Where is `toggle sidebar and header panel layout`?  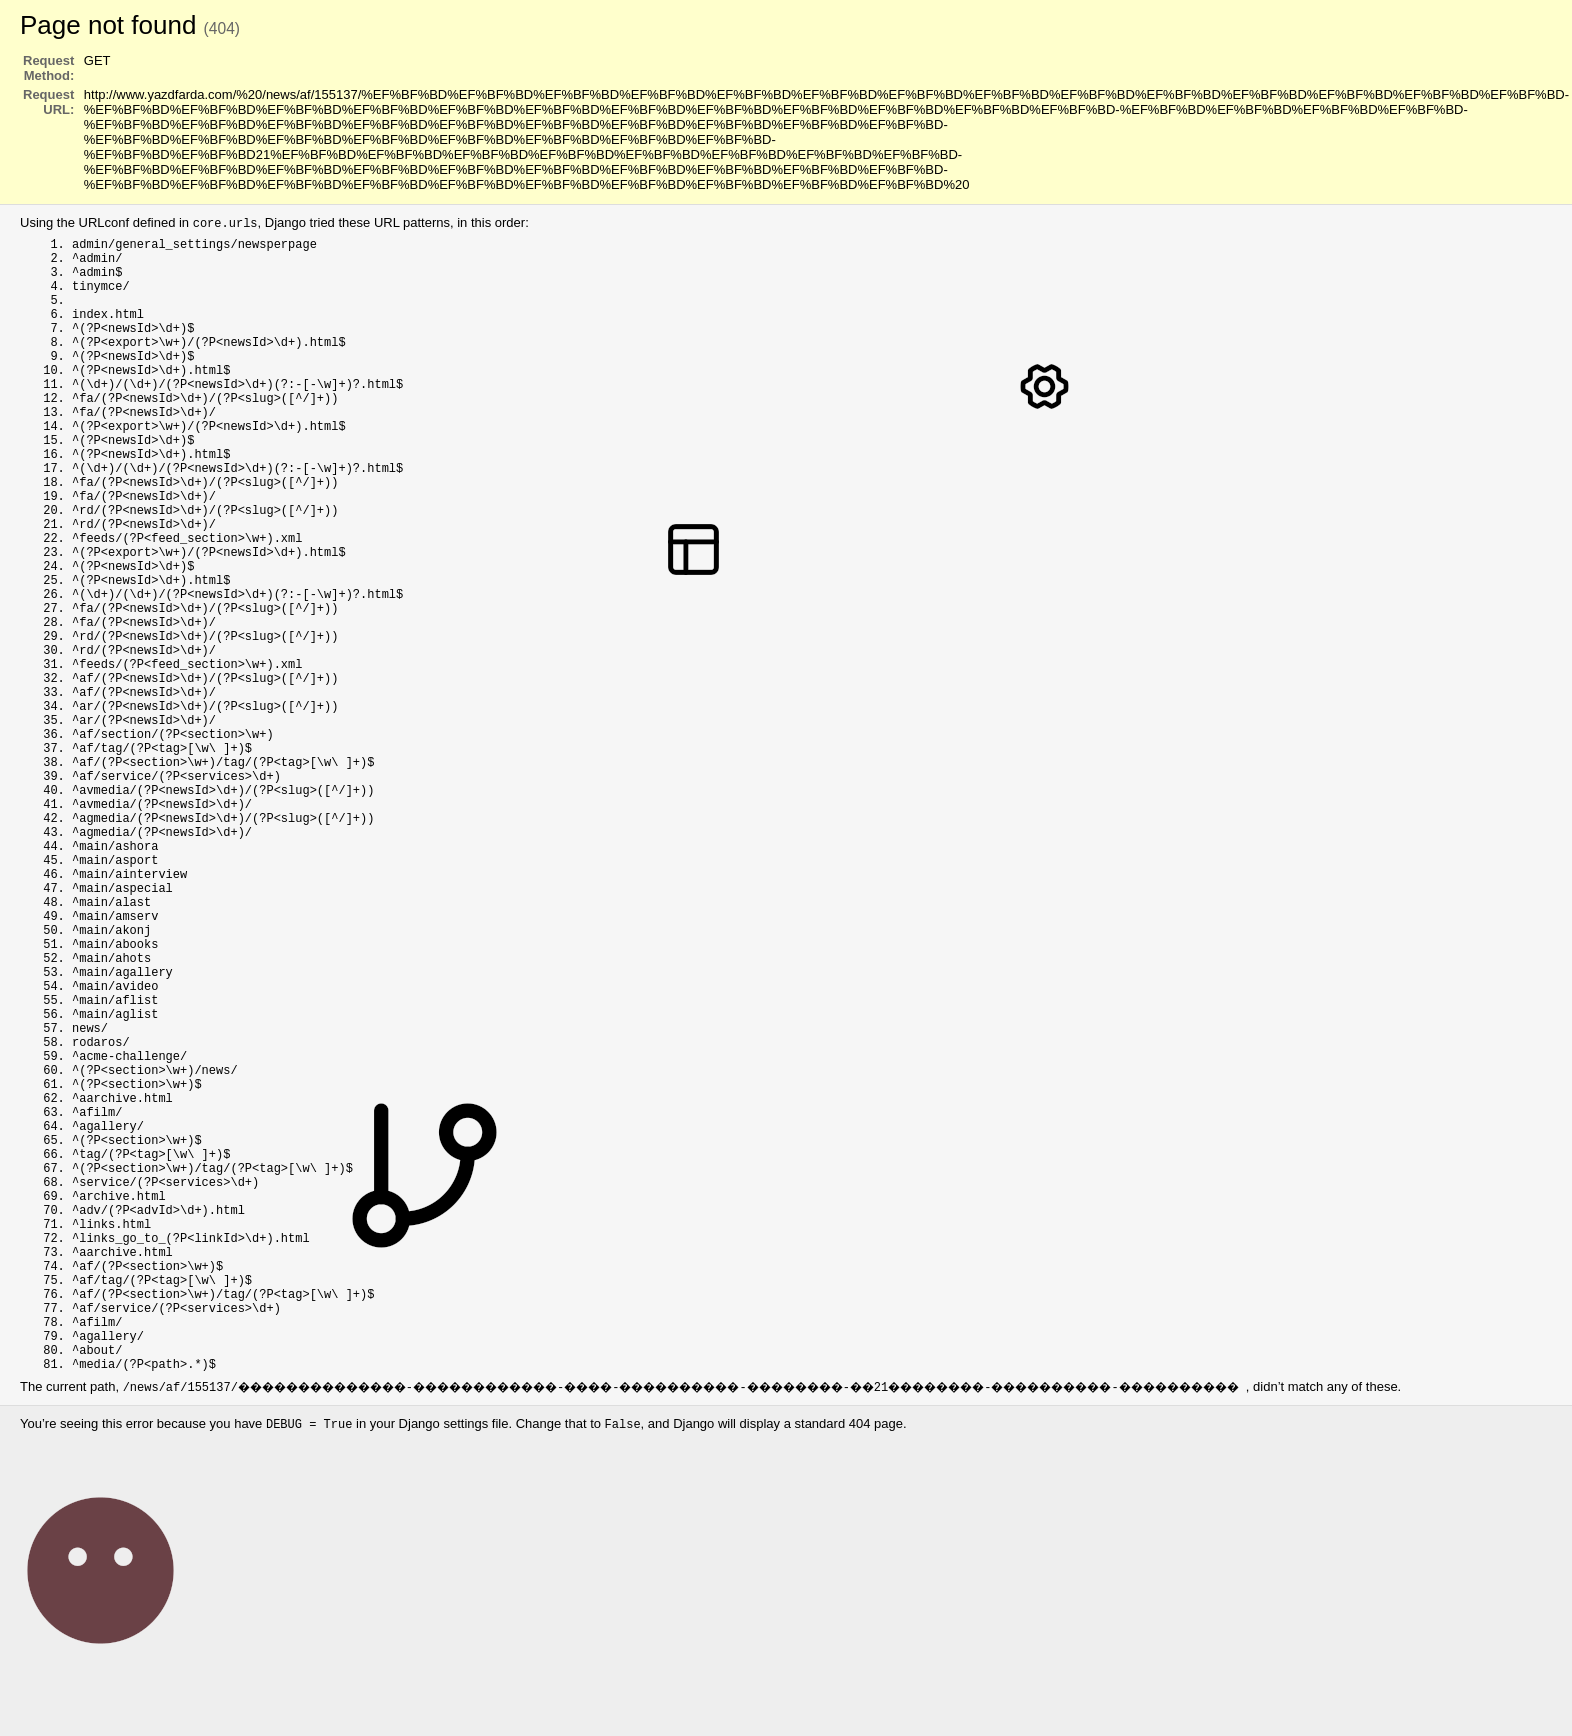 toggle sidebar and header panel layout is located at coordinates (693, 549).